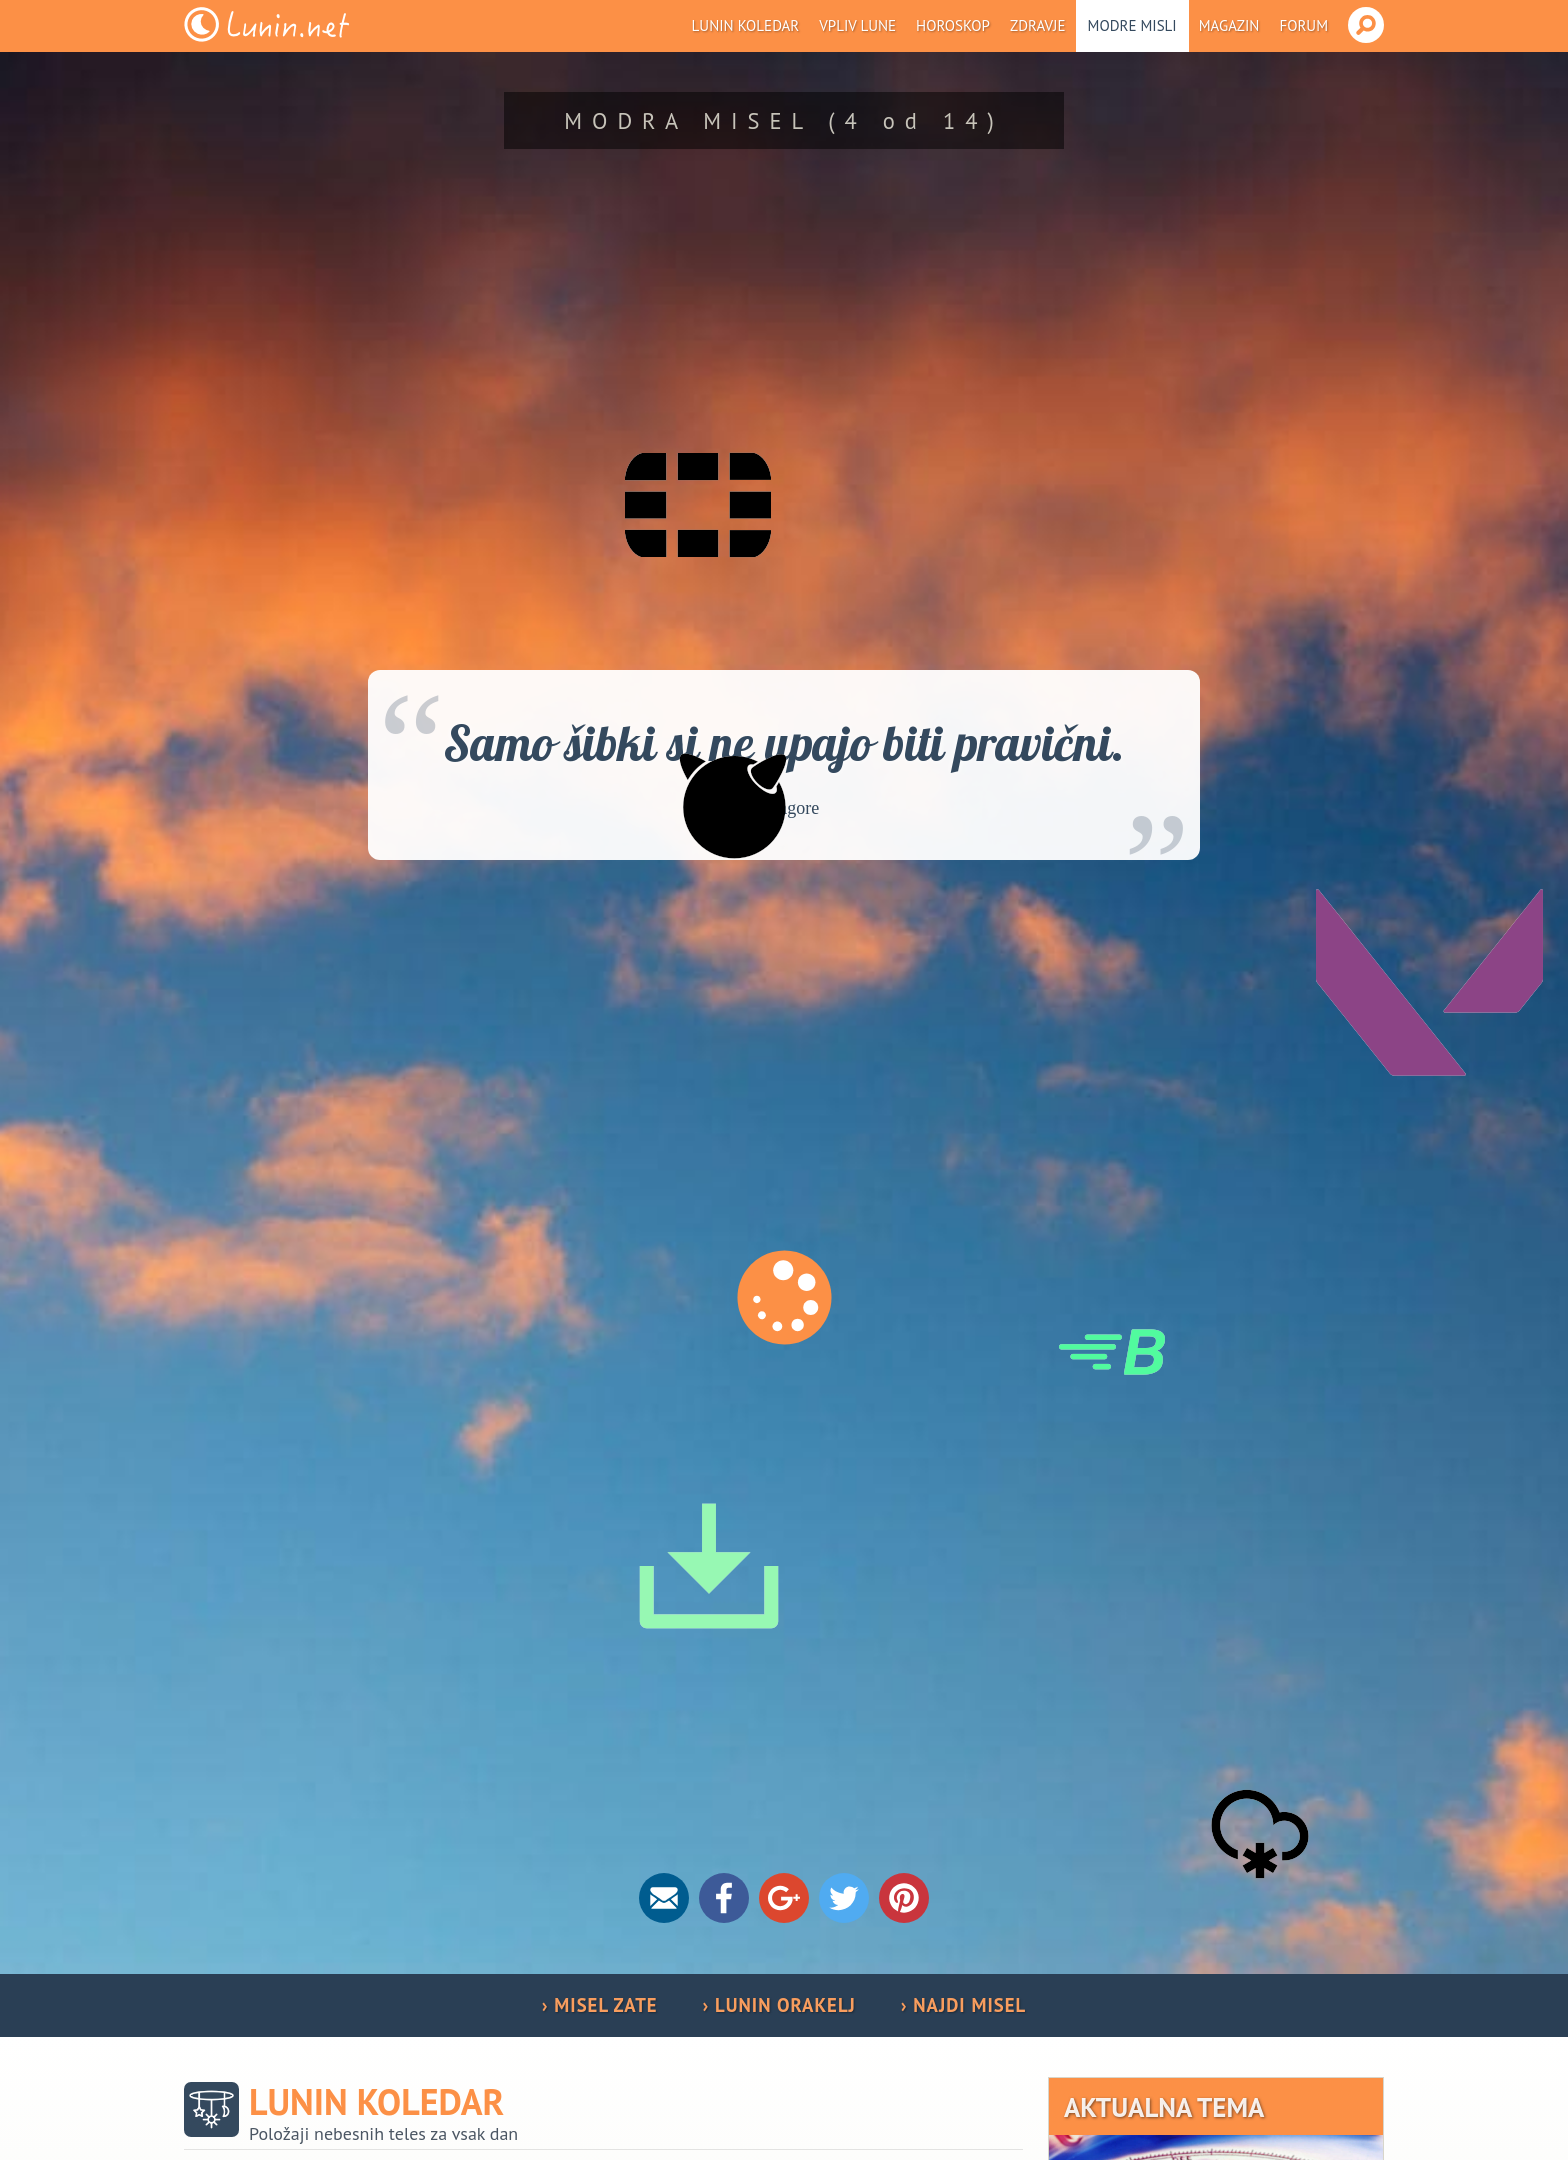 The width and height of the screenshot is (1568, 2160). What do you see at coordinates (1429, 982) in the screenshot?
I see `launch valorant game` at bounding box center [1429, 982].